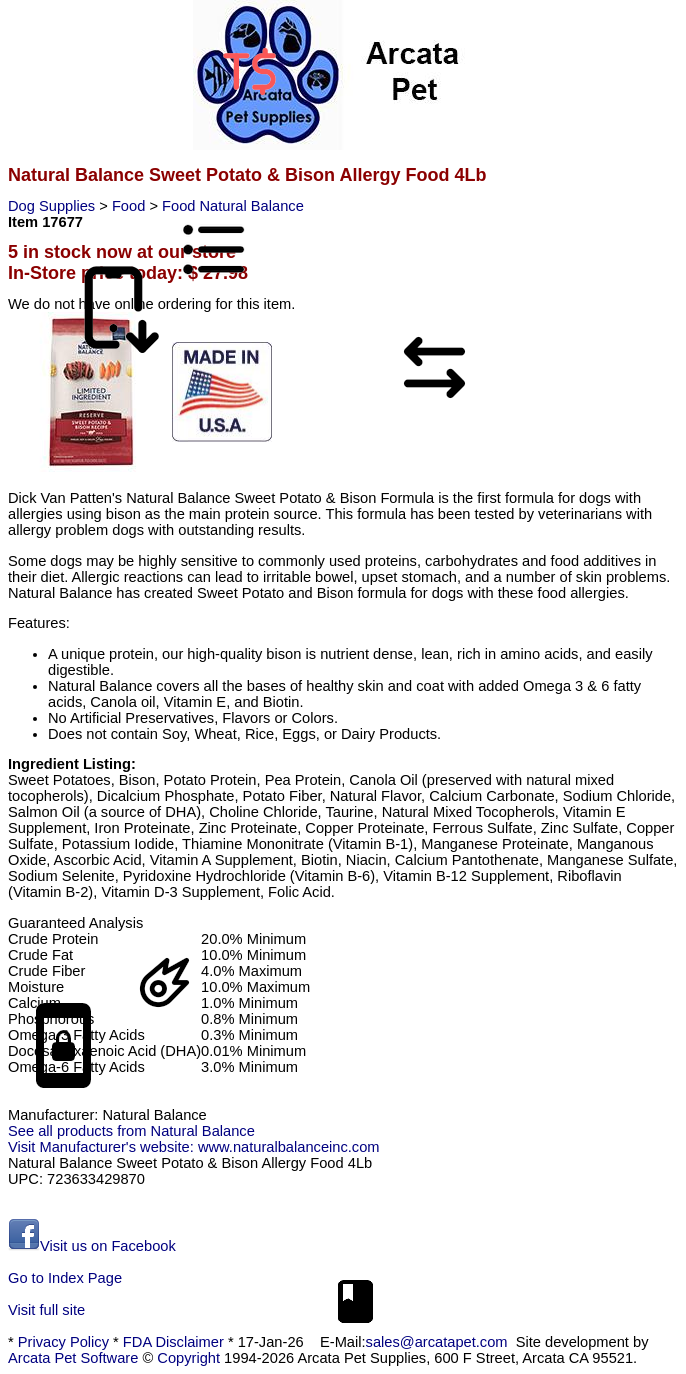  Describe the element at coordinates (434, 367) in the screenshot. I see `swap or exchange items` at that location.